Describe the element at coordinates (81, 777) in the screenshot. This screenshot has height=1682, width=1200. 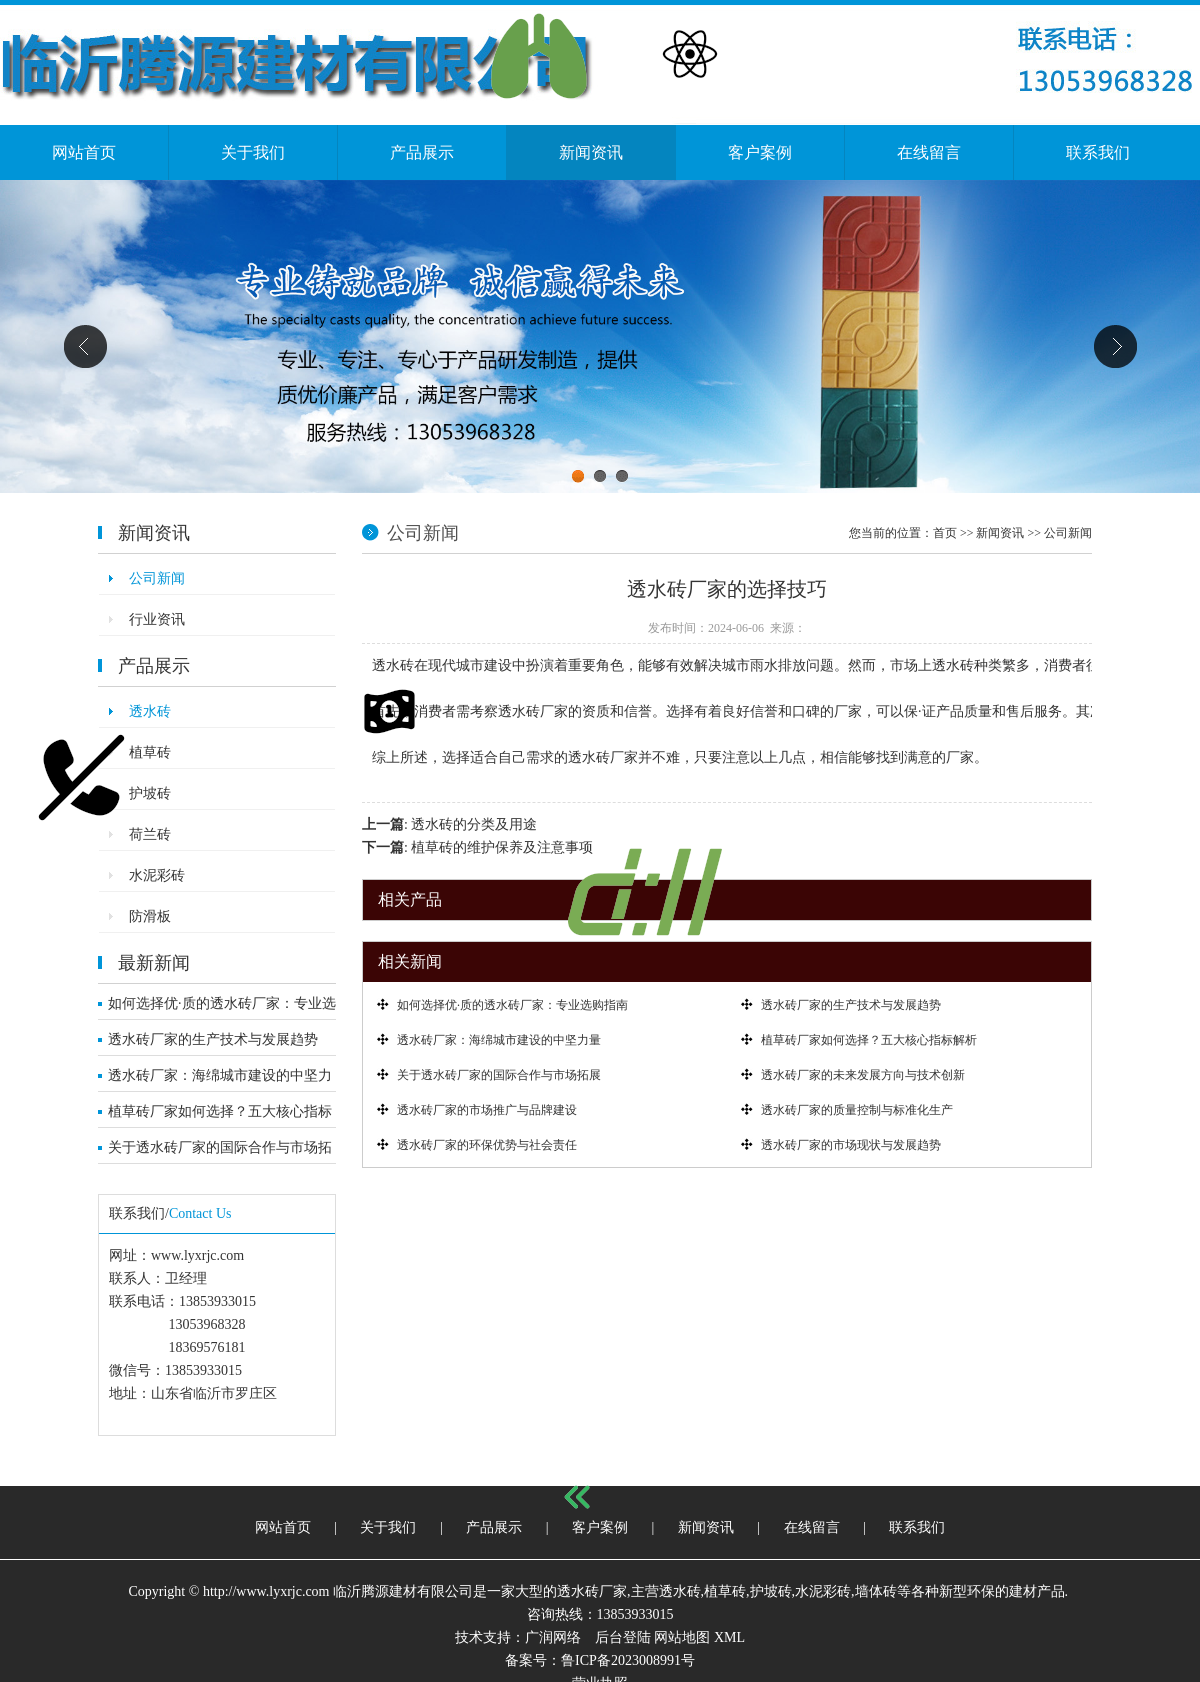
I see `end or decline a phone call` at that location.